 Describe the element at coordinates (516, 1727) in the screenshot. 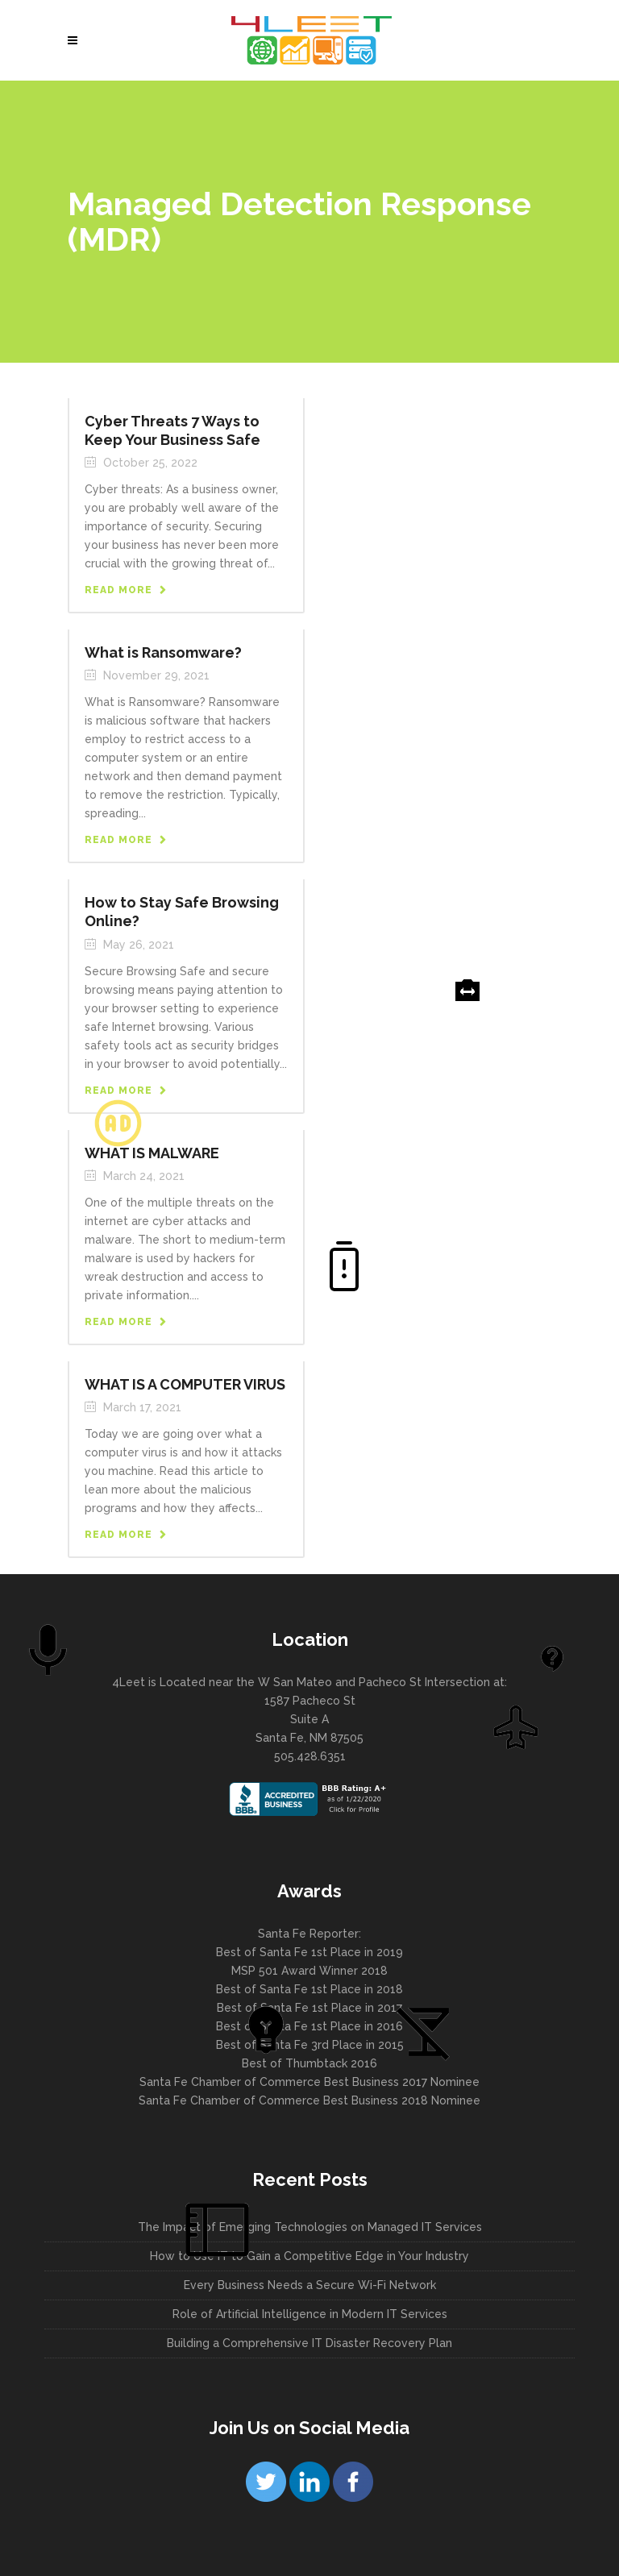

I see `enable airplane mode` at that location.